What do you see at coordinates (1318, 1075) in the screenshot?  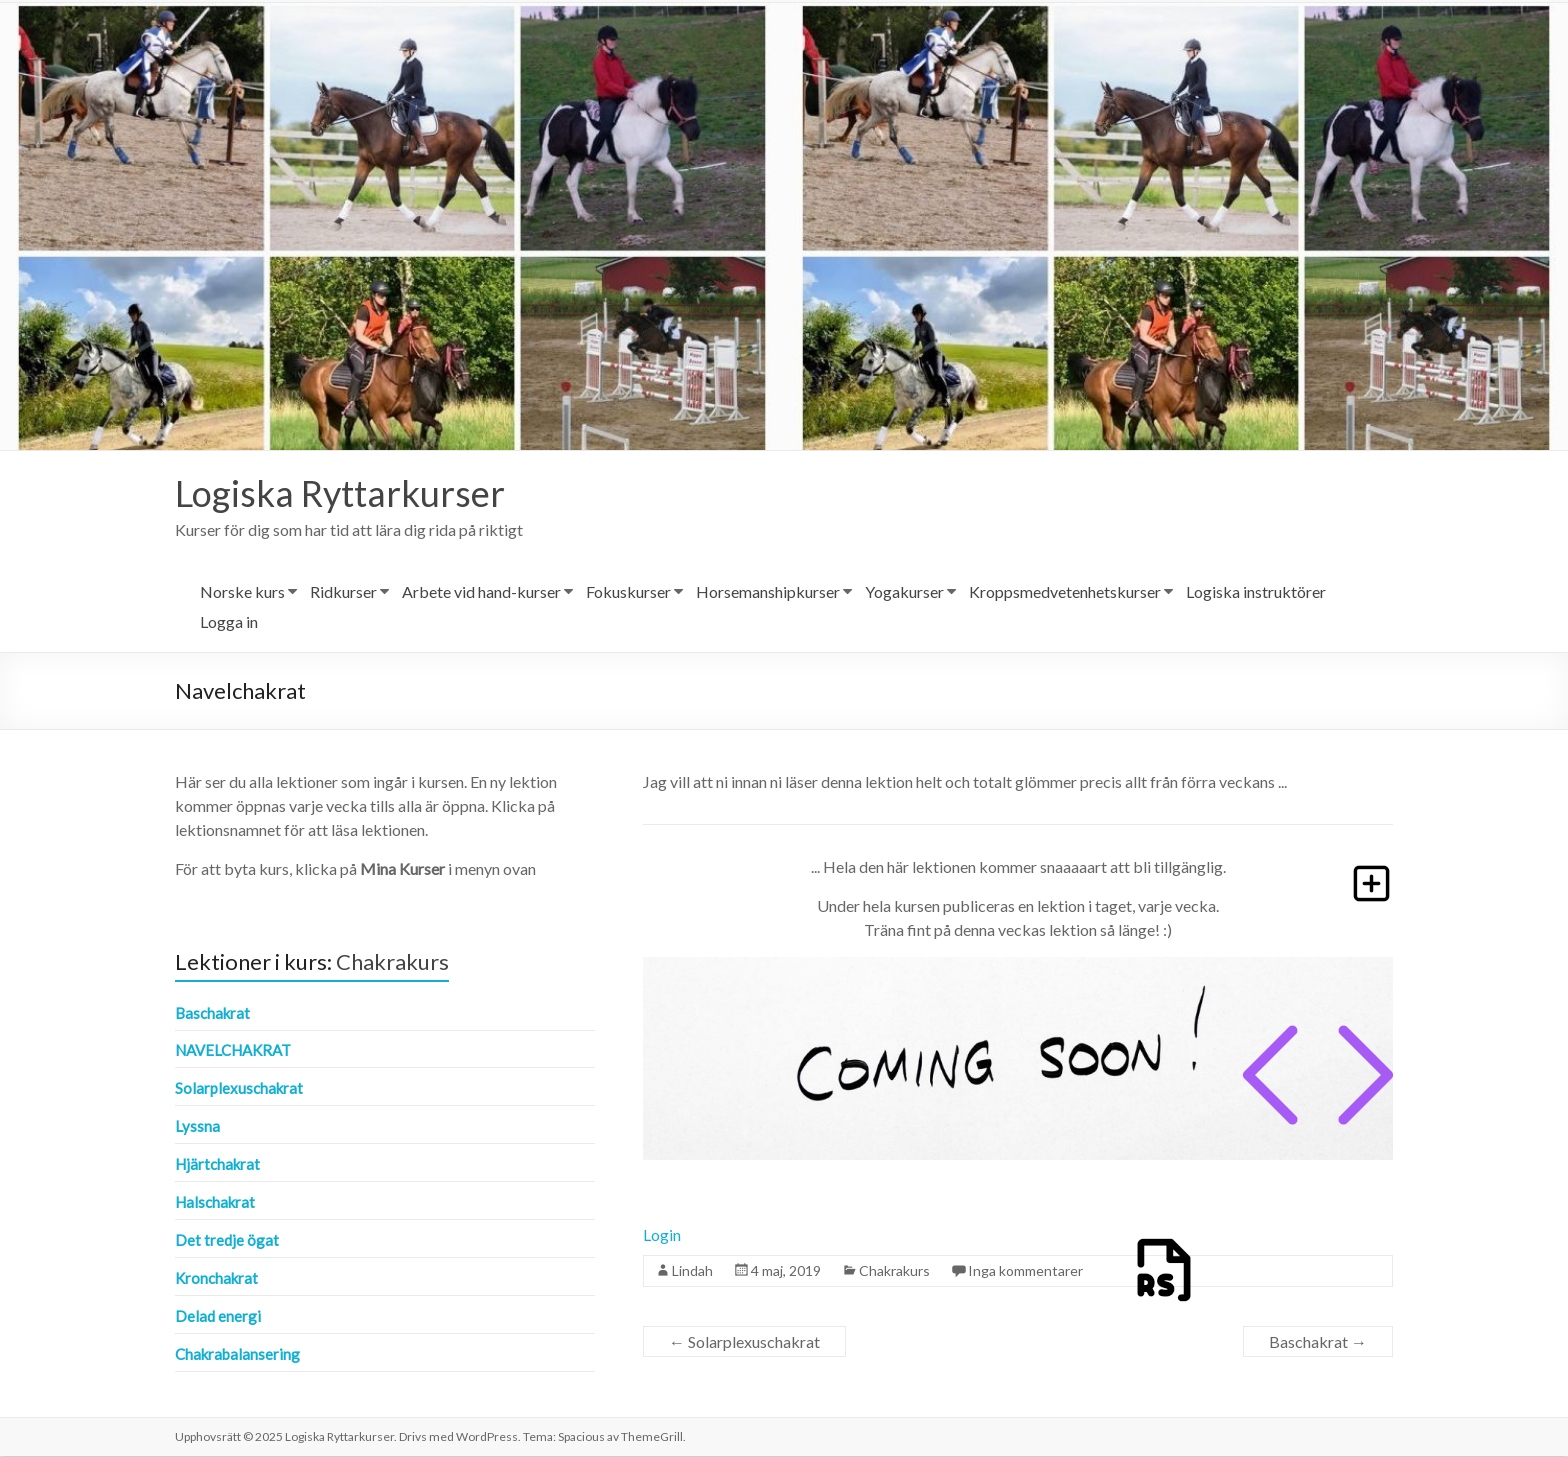 I see `view source code` at bounding box center [1318, 1075].